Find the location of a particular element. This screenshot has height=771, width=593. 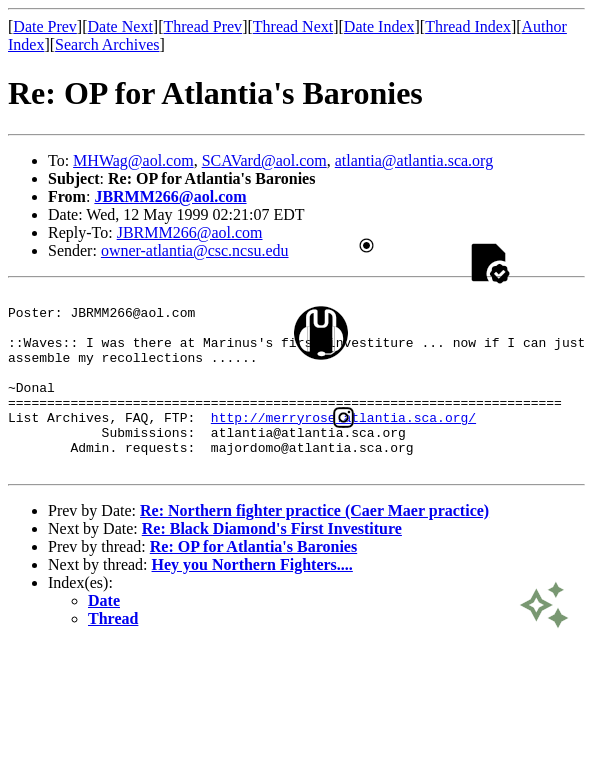

view verified contract or document is located at coordinates (488, 262).